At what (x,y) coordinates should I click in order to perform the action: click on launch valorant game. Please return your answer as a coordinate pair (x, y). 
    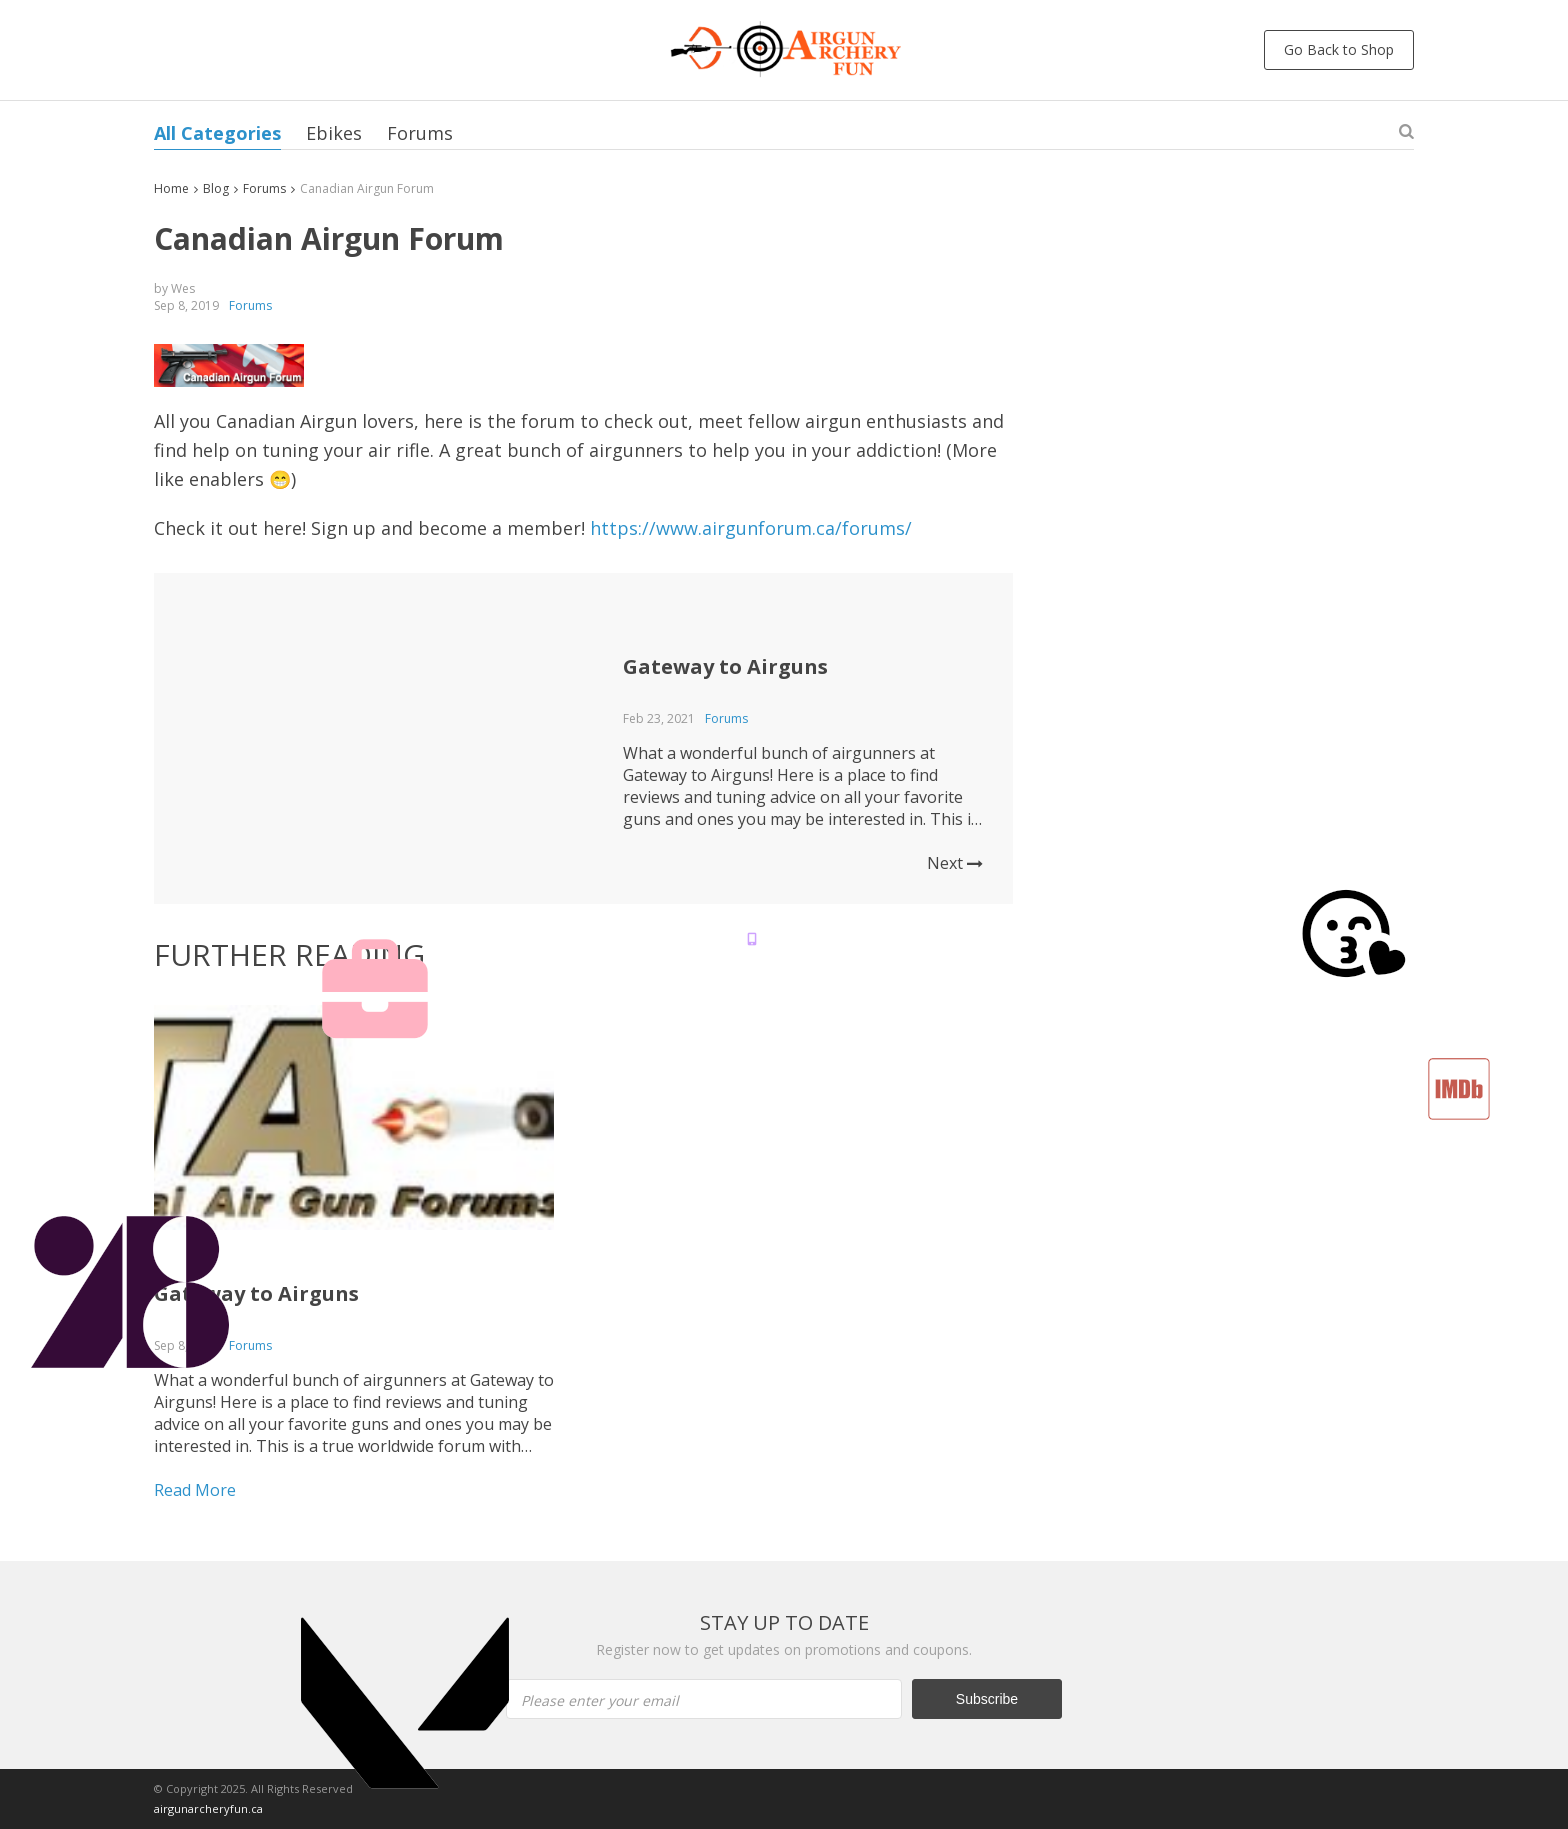
    Looking at the image, I should click on (405, 1703).